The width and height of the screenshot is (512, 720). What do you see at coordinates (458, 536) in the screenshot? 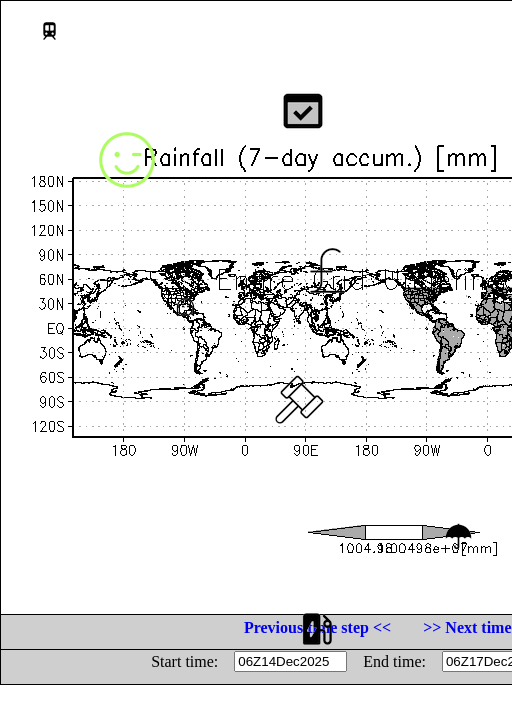
I see `view weather protection or rain forecast` at bounding box center [458, 536].